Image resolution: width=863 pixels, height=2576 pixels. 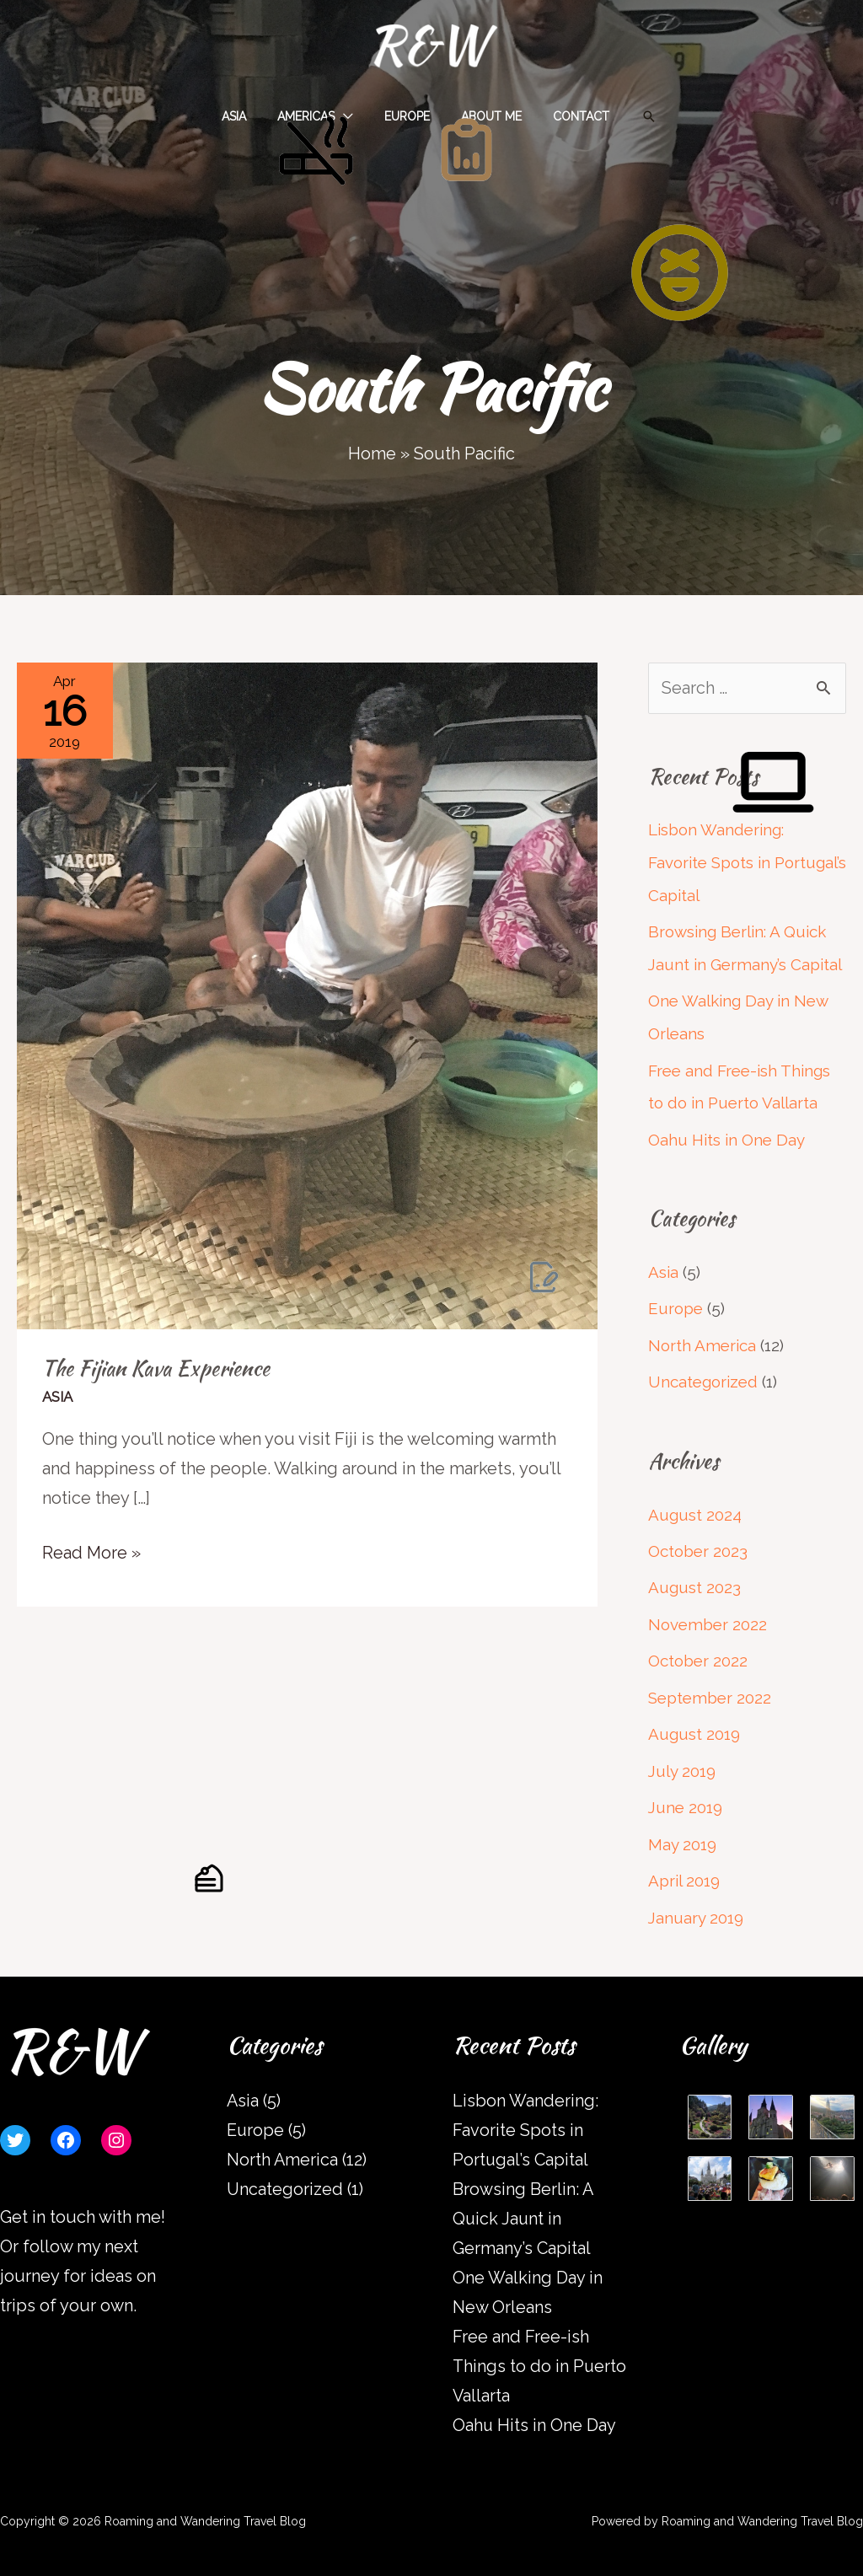 I want to click on view birthday or celebration reminders, so click(x=209, y=1878).